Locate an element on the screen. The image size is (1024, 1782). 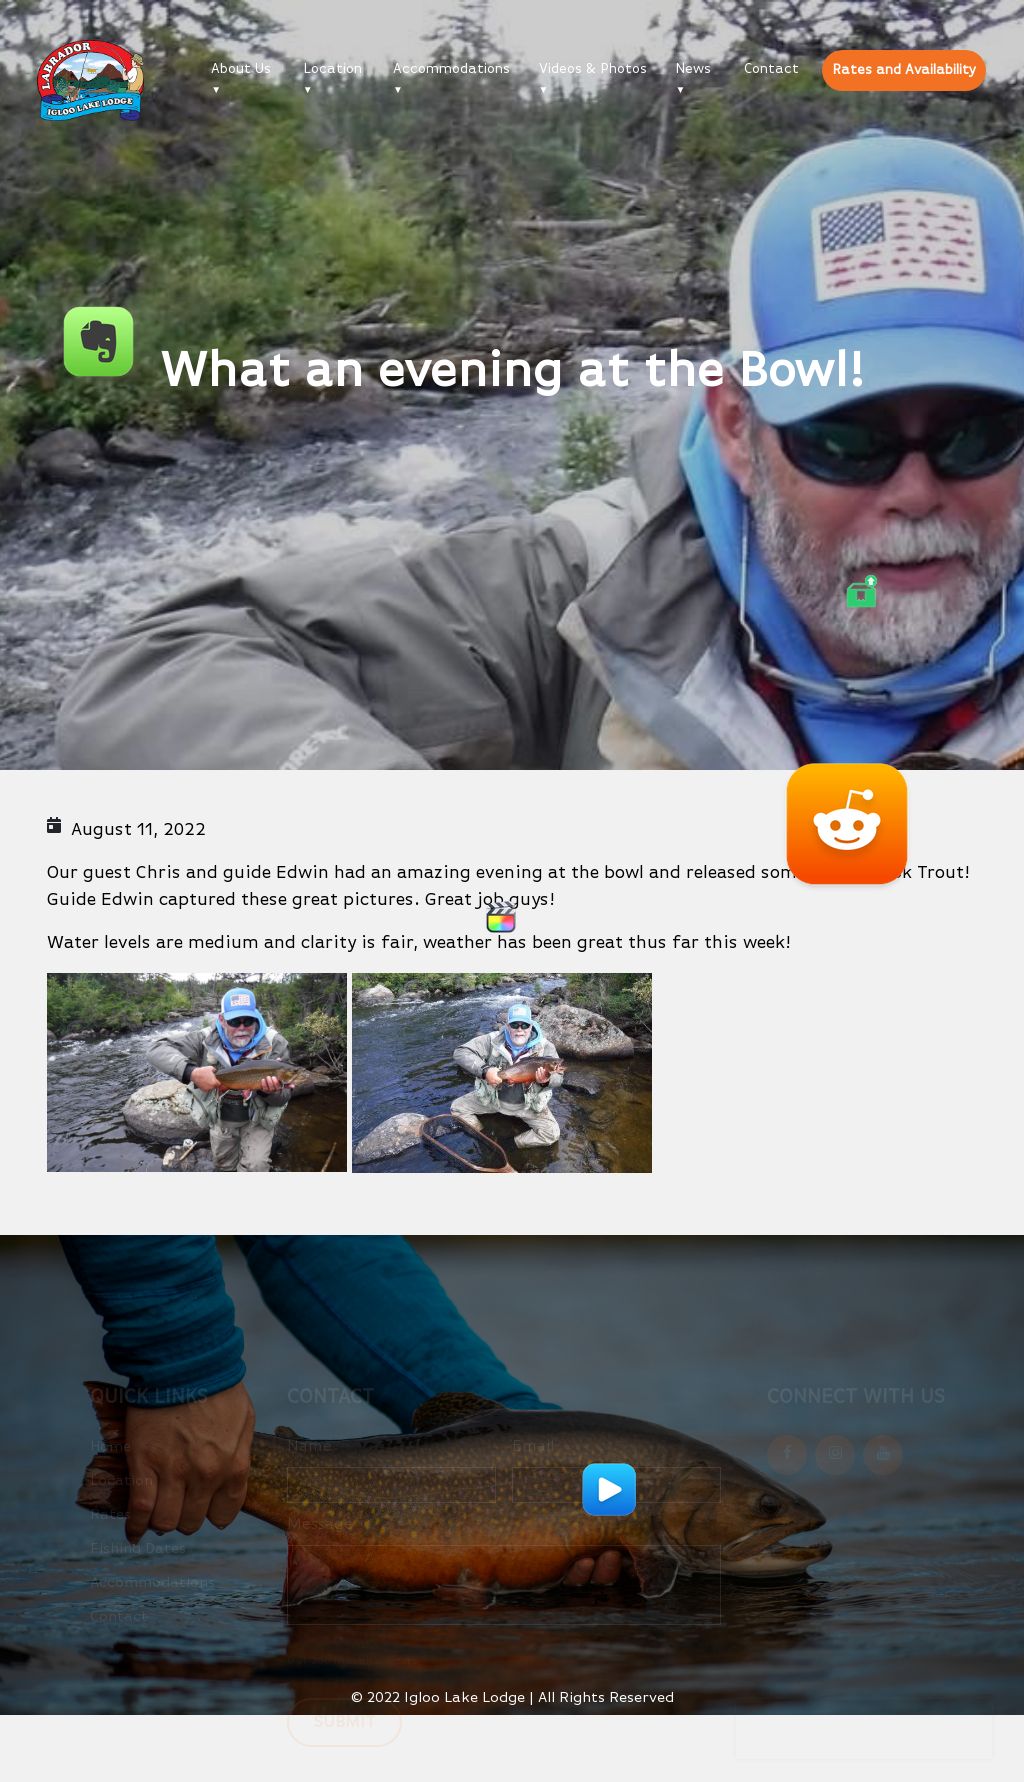
open evernote note-taking app is located at coordinates (98, 341).